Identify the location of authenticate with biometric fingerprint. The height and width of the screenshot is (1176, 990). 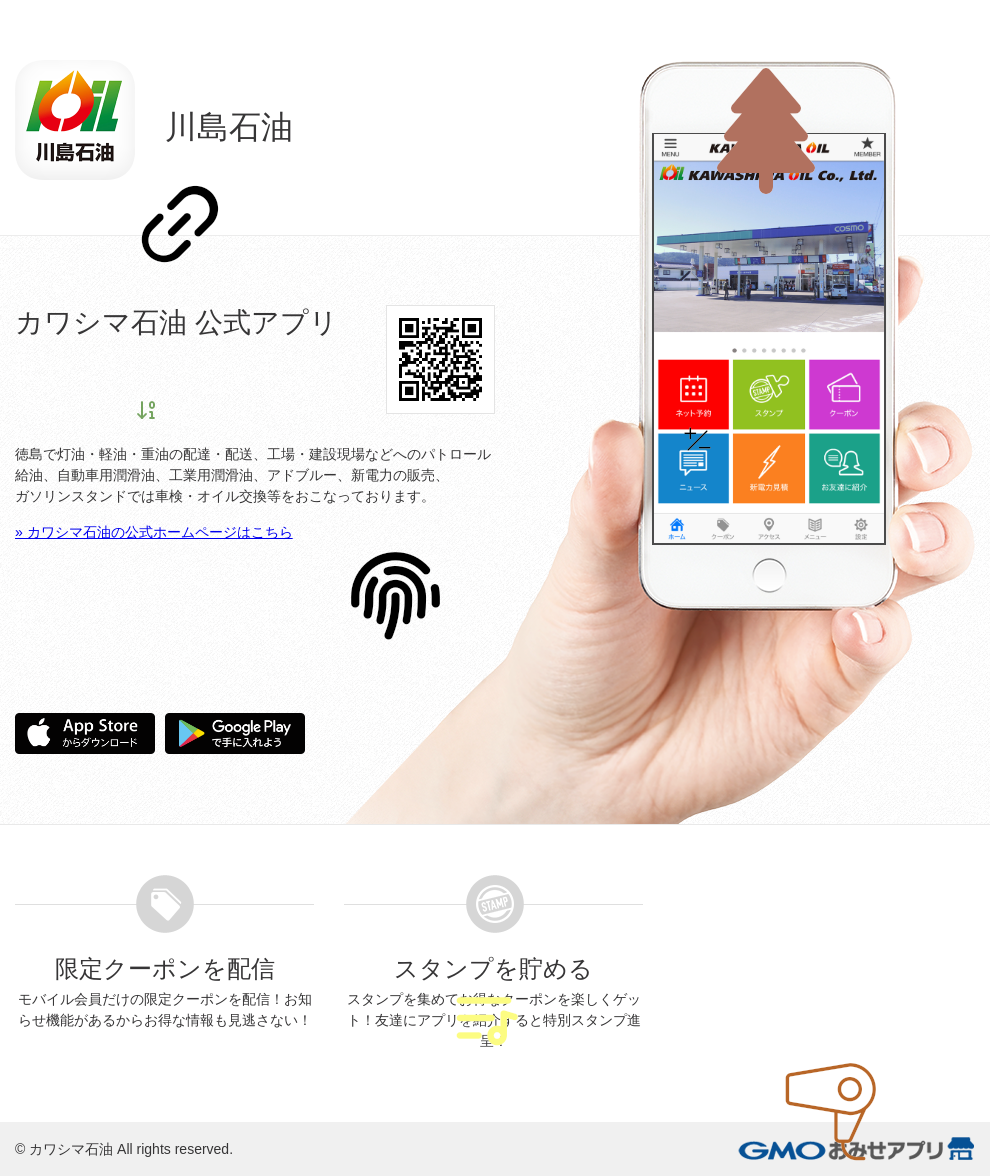
(395, 596).